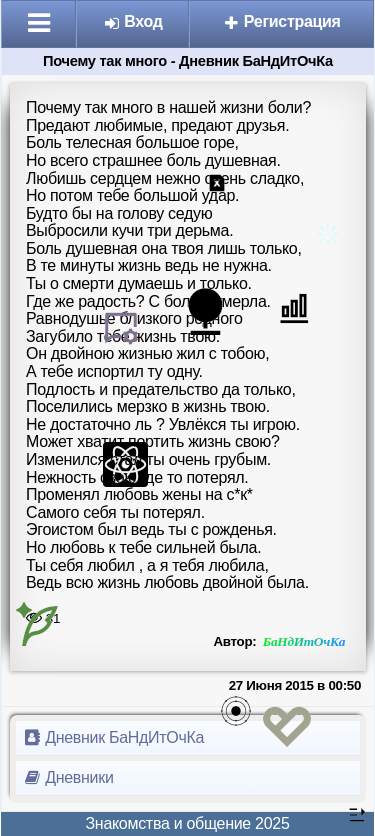 The width and height of the screenshot is (375, 836). I want to click on indicates content is loading, so click(328, 234).